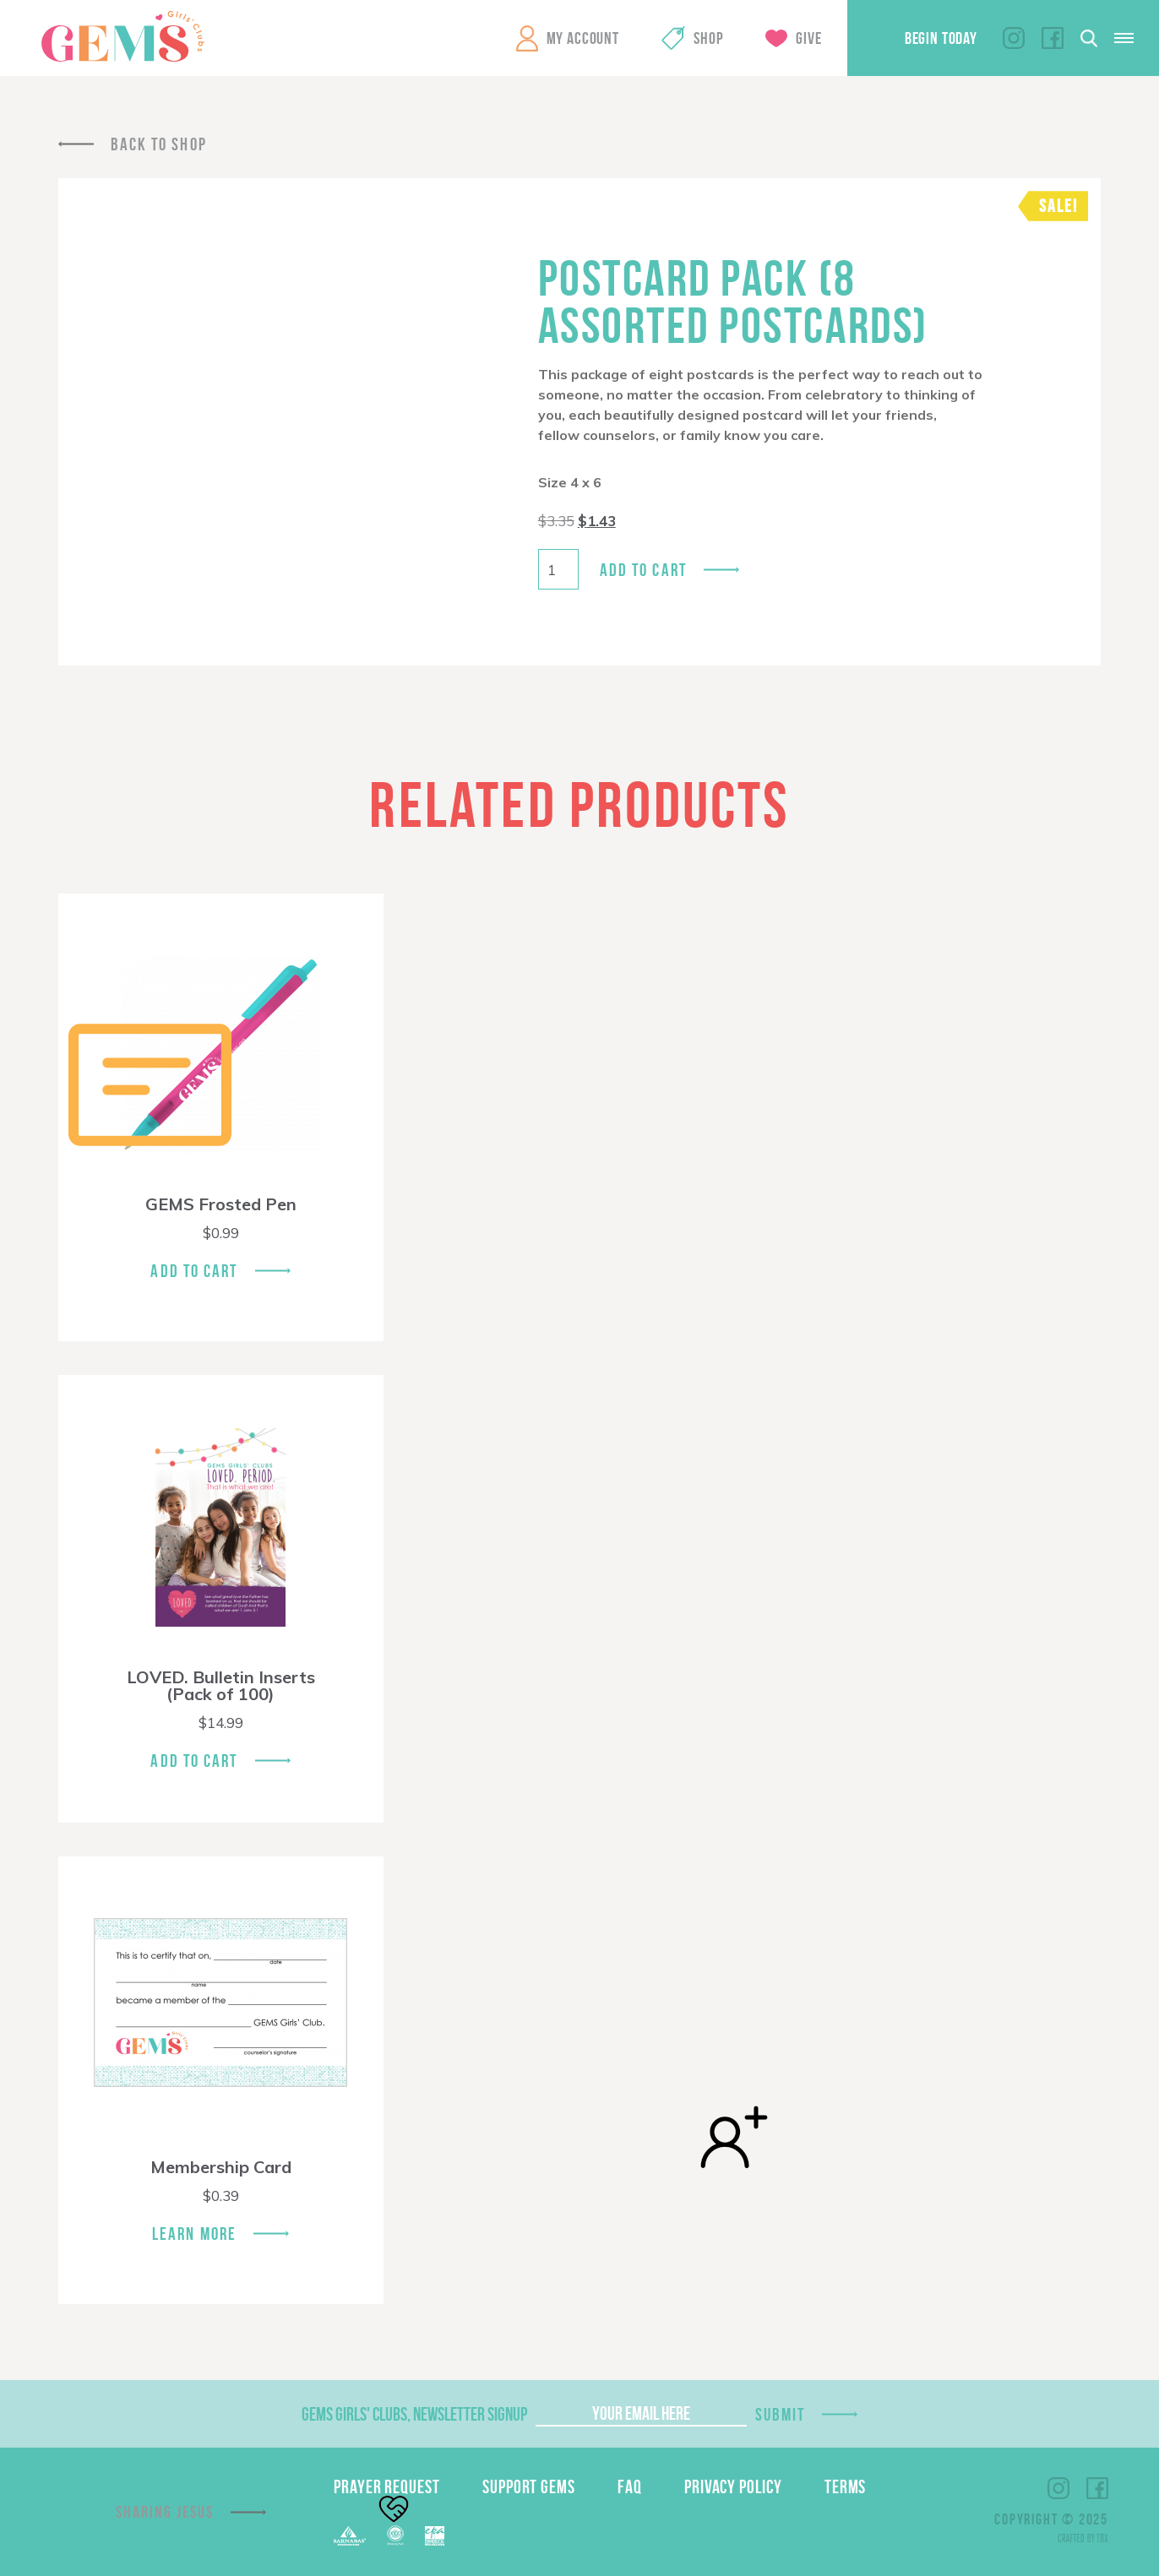 The image size is (1159, 2576). I want to click on view or create a note, so click(150, 1084).